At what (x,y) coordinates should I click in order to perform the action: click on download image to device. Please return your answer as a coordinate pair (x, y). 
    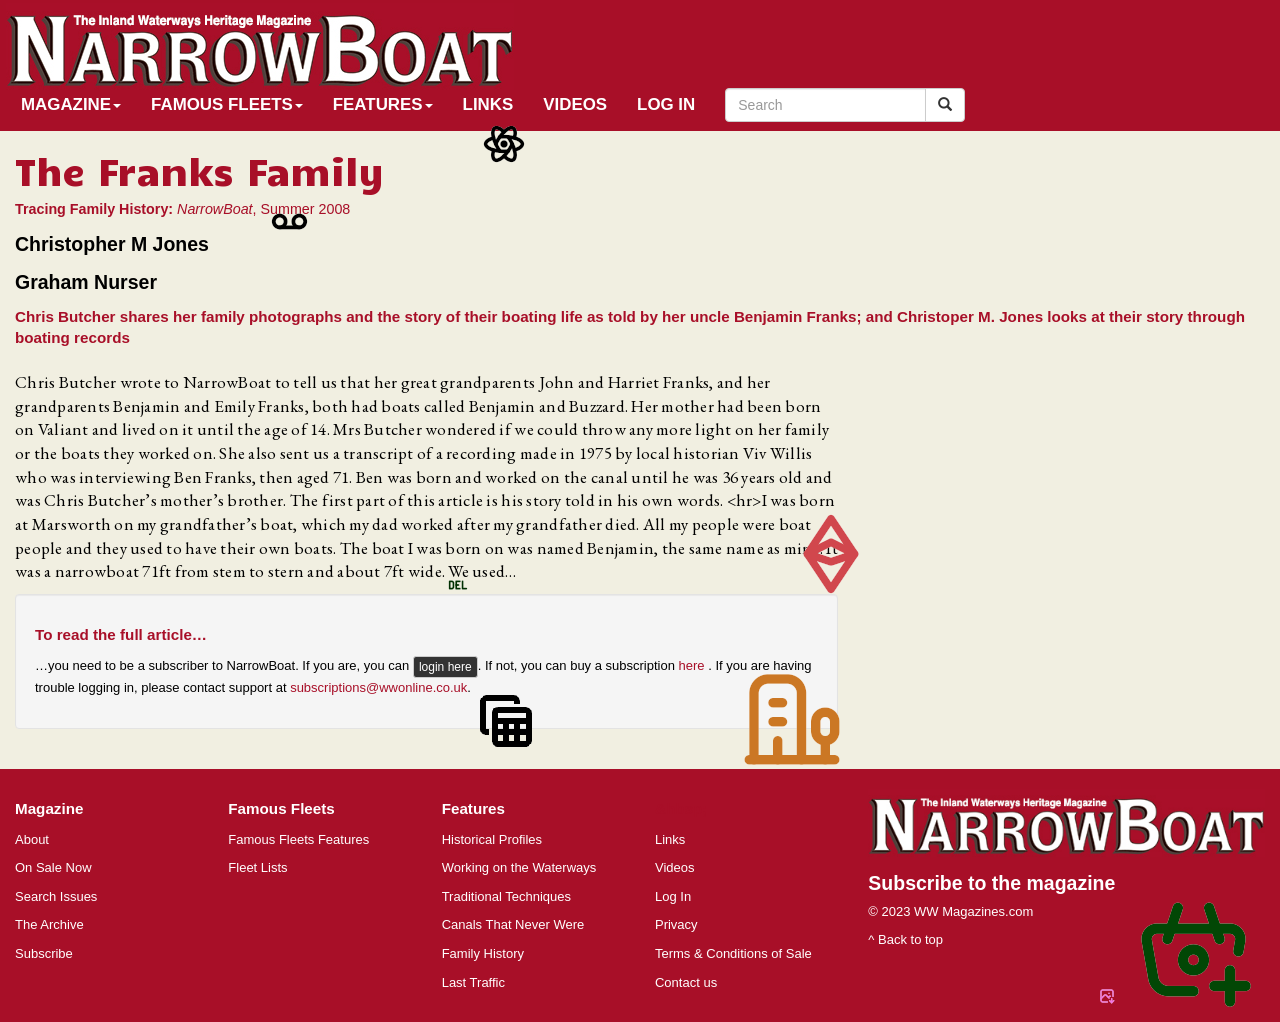
    Looking at the image, I should click on (1107, 996).